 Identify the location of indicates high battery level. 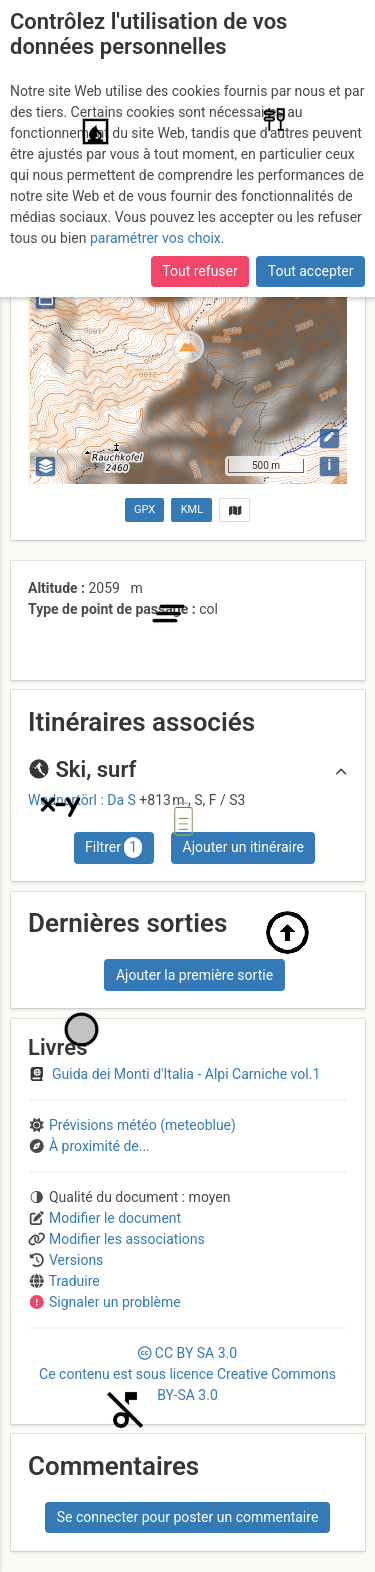
(183, 819).